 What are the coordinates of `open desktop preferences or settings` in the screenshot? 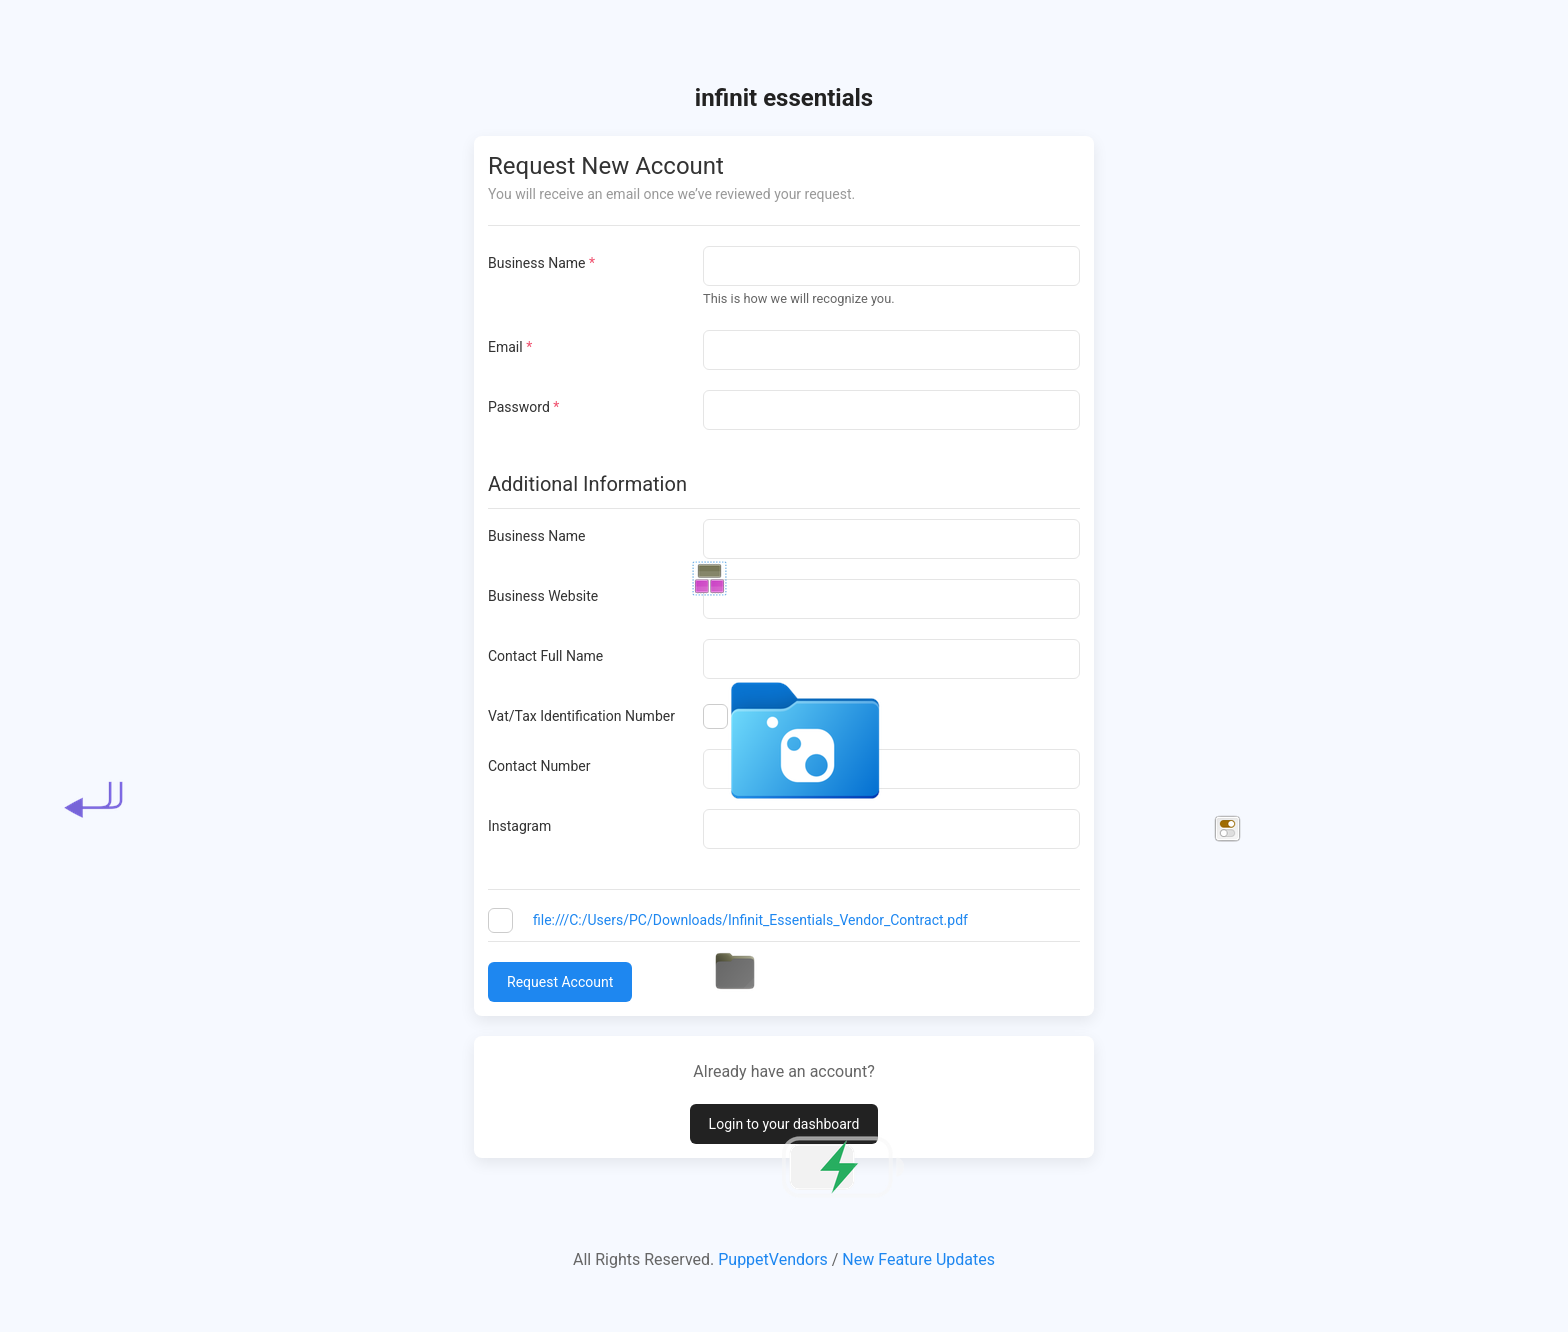 It's located at (1227, 828).